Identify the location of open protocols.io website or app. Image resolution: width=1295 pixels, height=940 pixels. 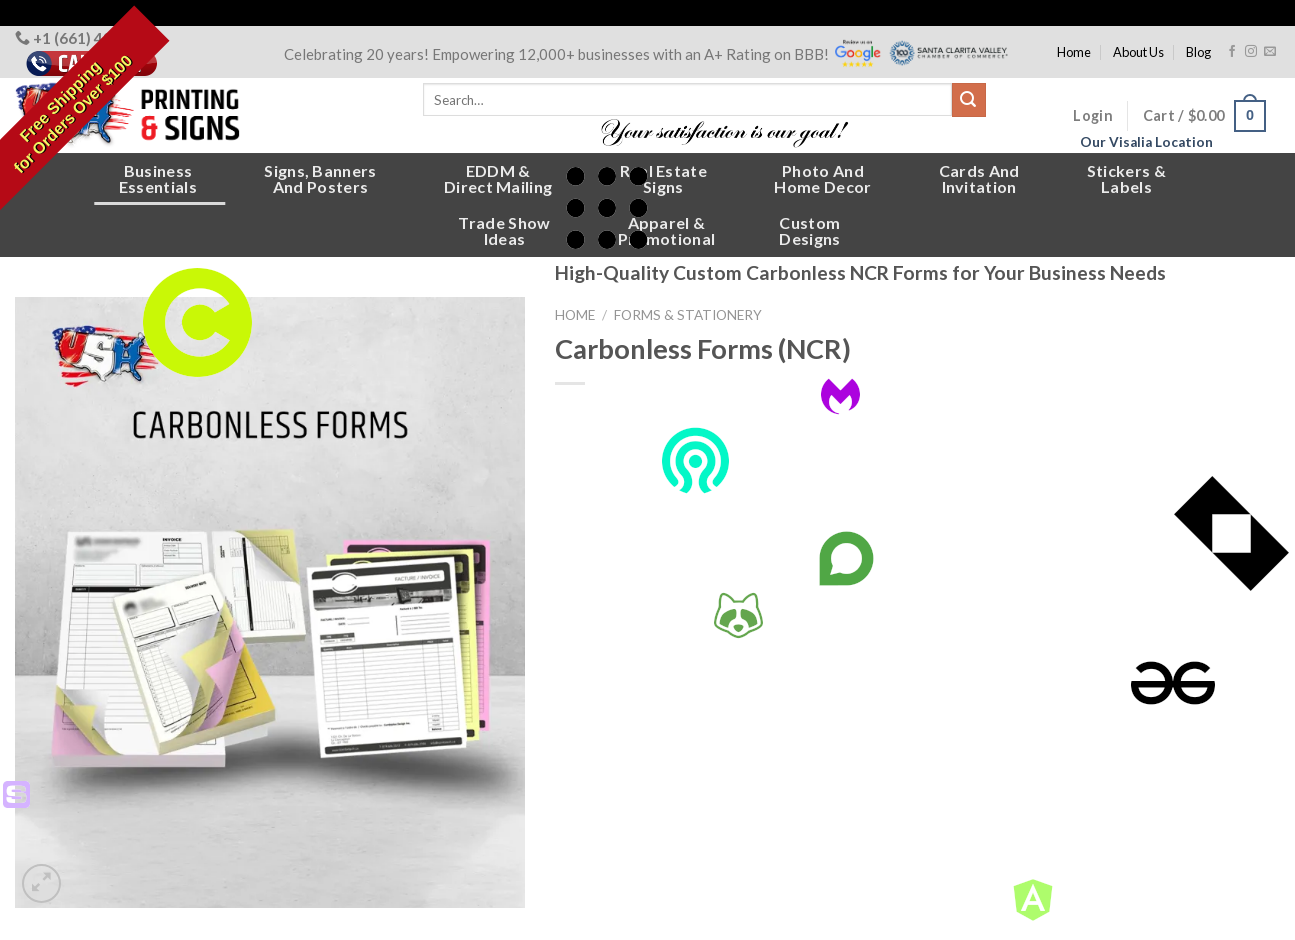
(738, 615).